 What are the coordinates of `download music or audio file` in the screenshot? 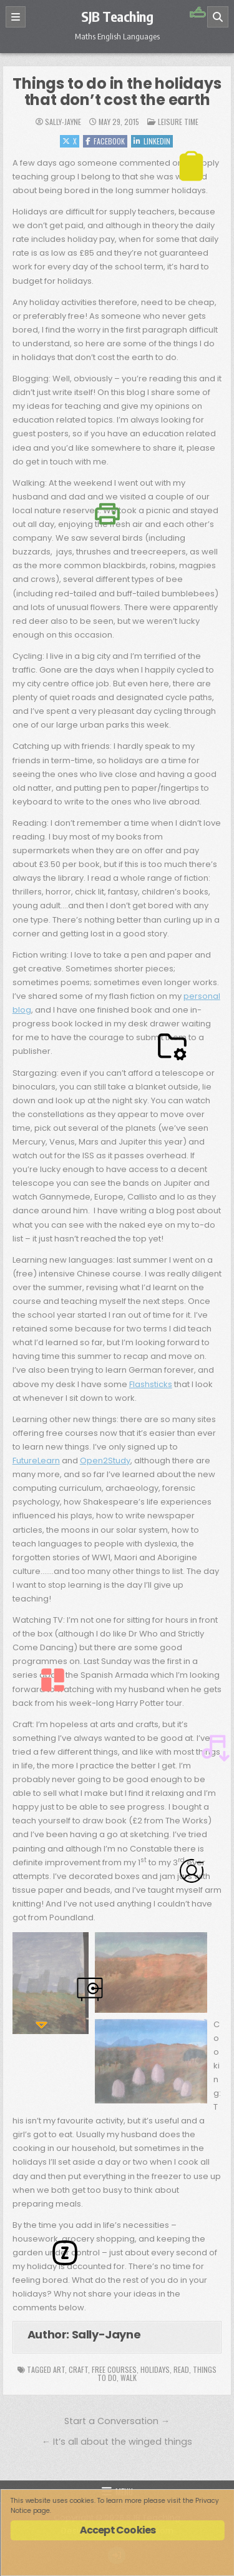 It's located at (215, 1747).